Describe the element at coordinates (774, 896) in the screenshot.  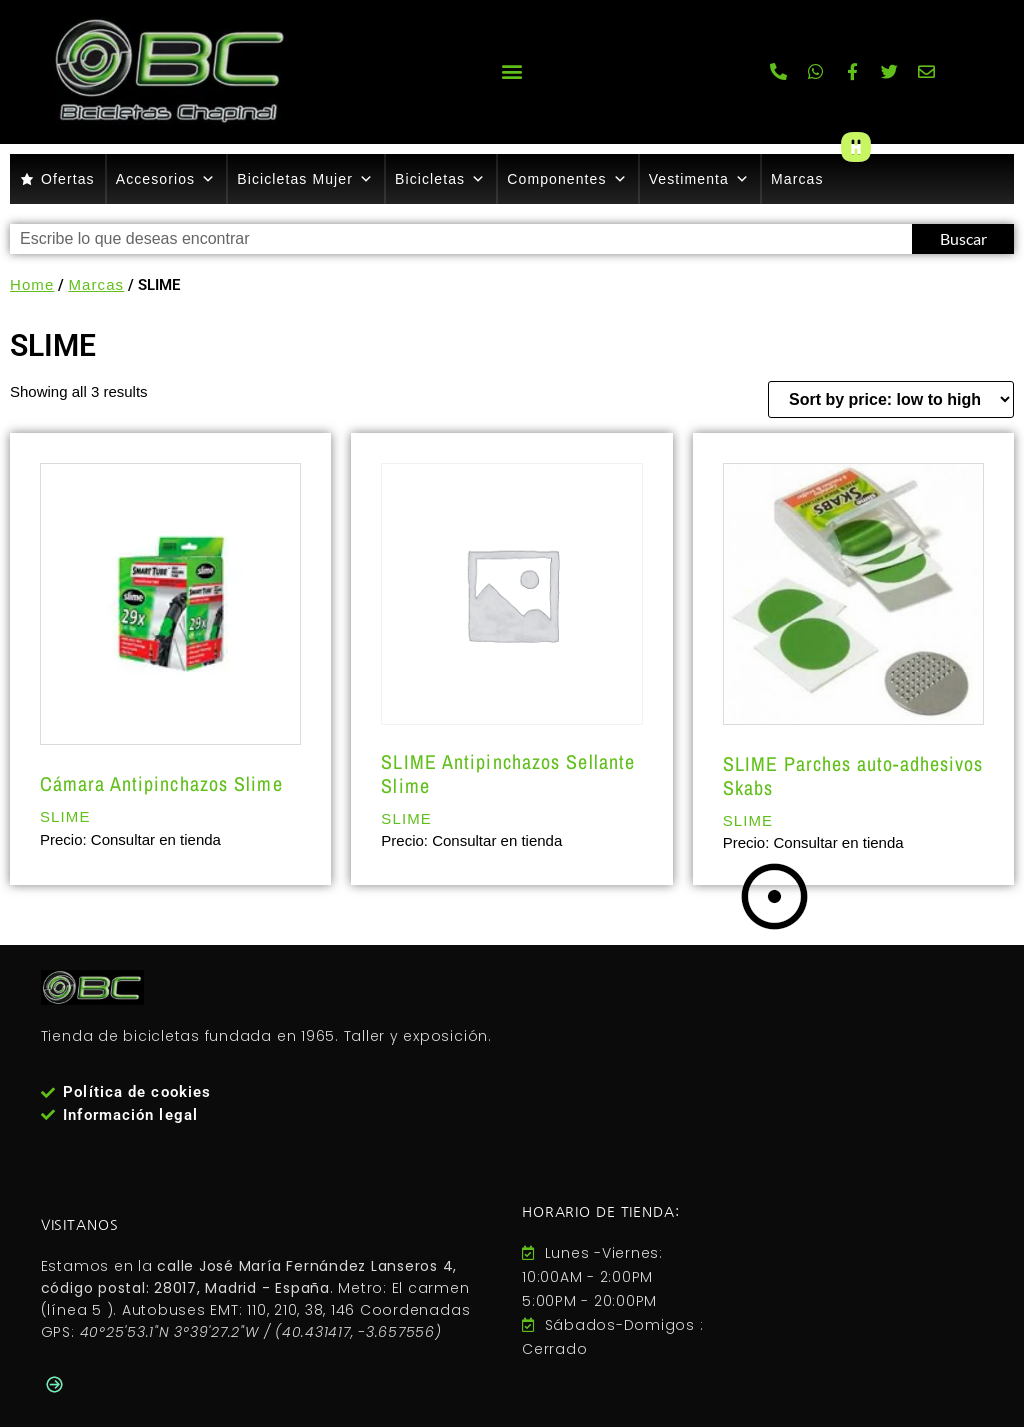
I see `select or mark an item as active` at that location.